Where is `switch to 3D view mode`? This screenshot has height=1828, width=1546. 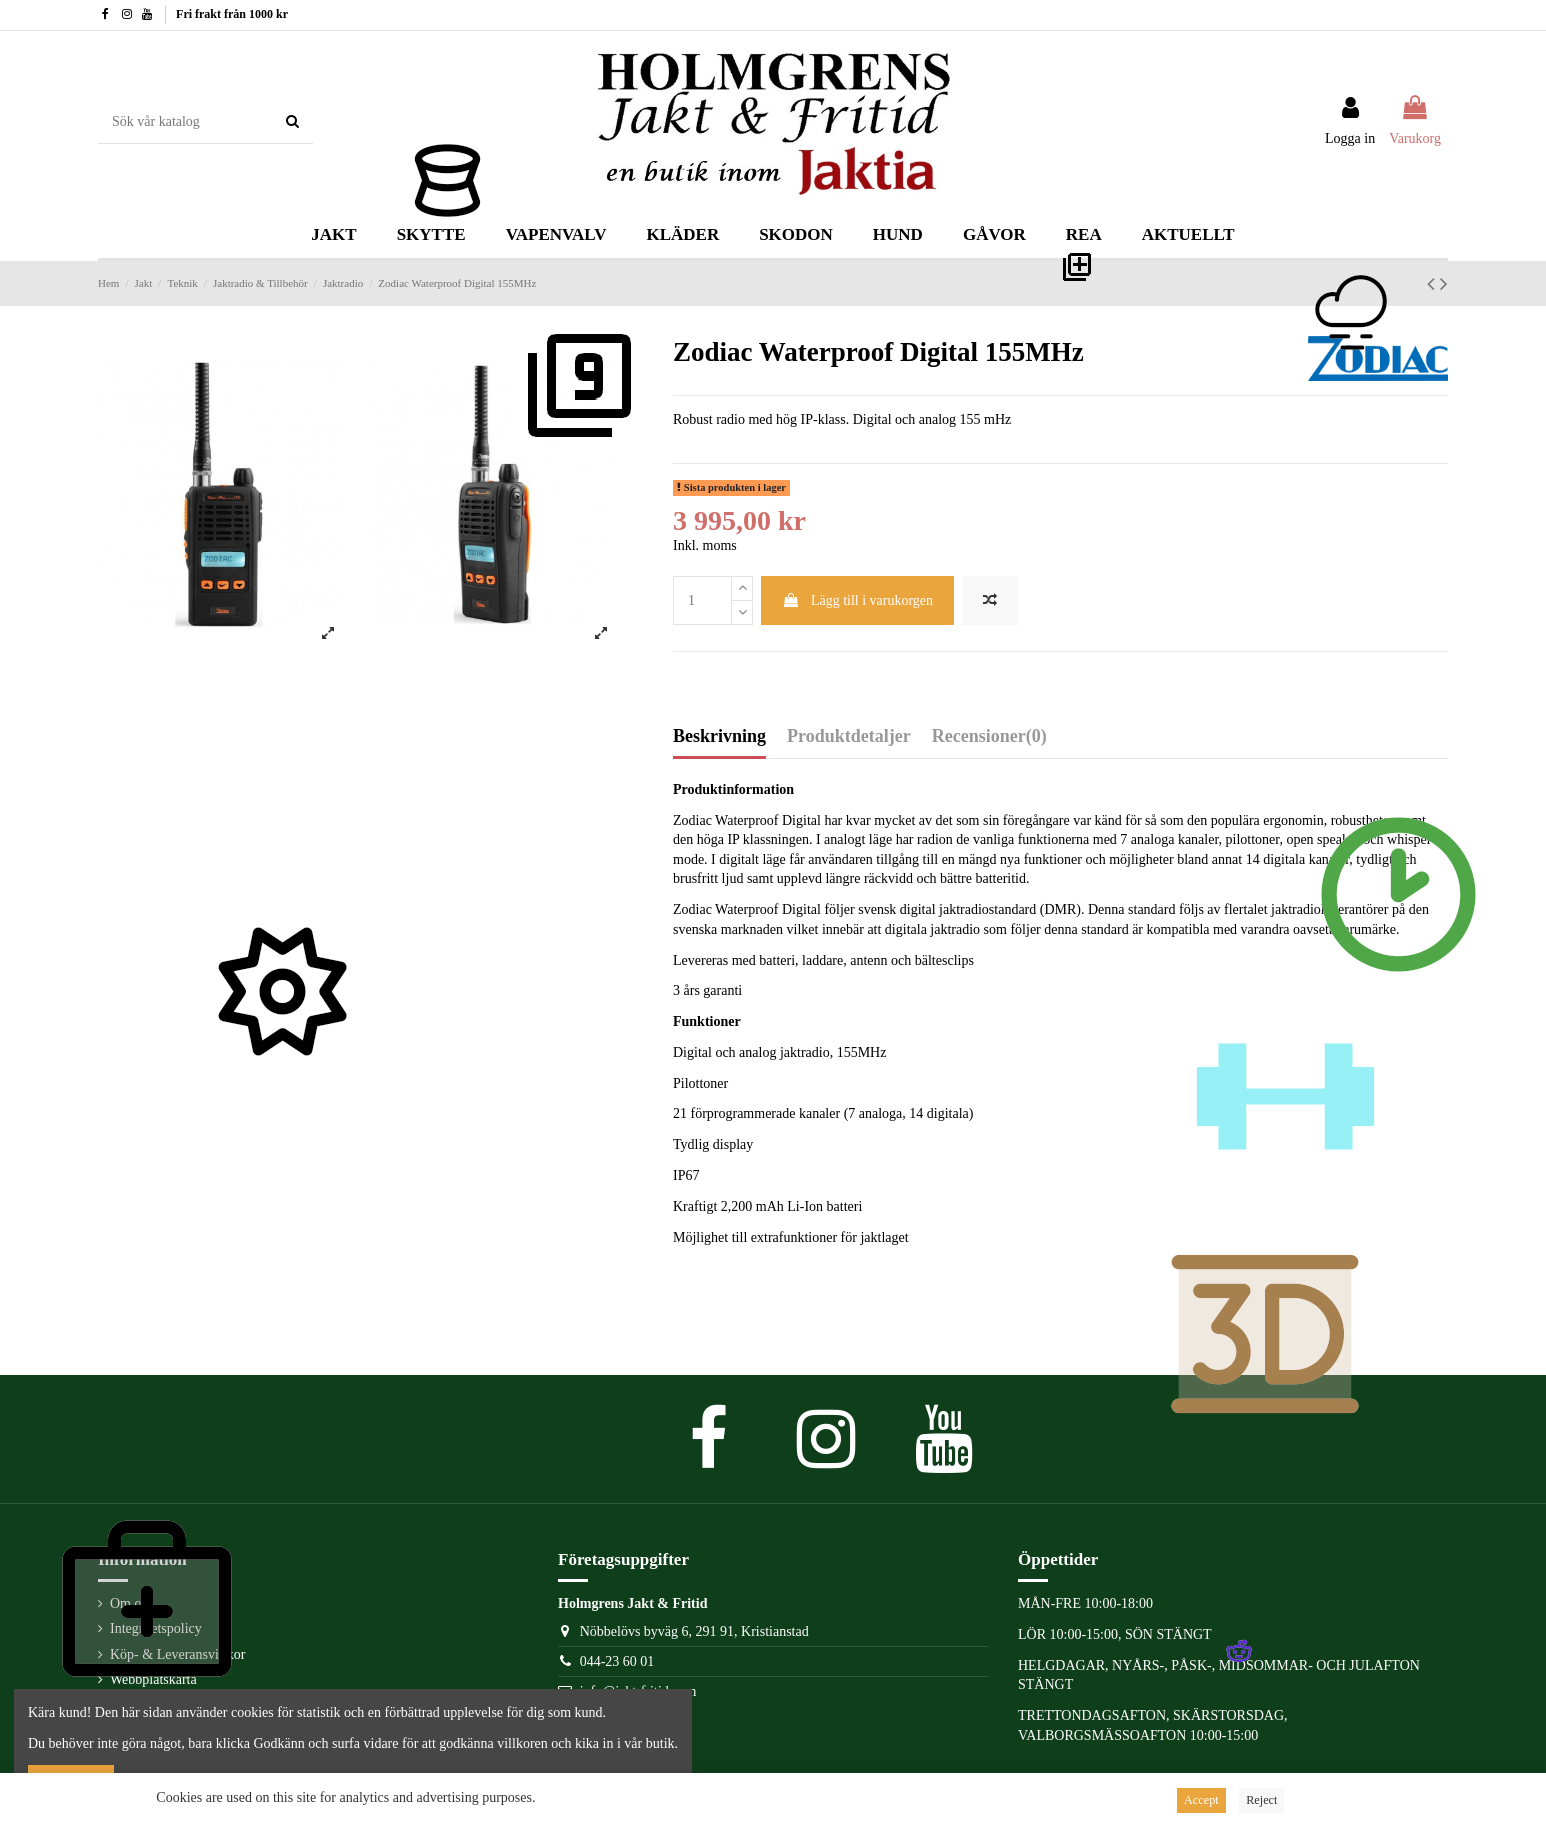
switch to 3D view mode is located at coordinates (1265, 1334).